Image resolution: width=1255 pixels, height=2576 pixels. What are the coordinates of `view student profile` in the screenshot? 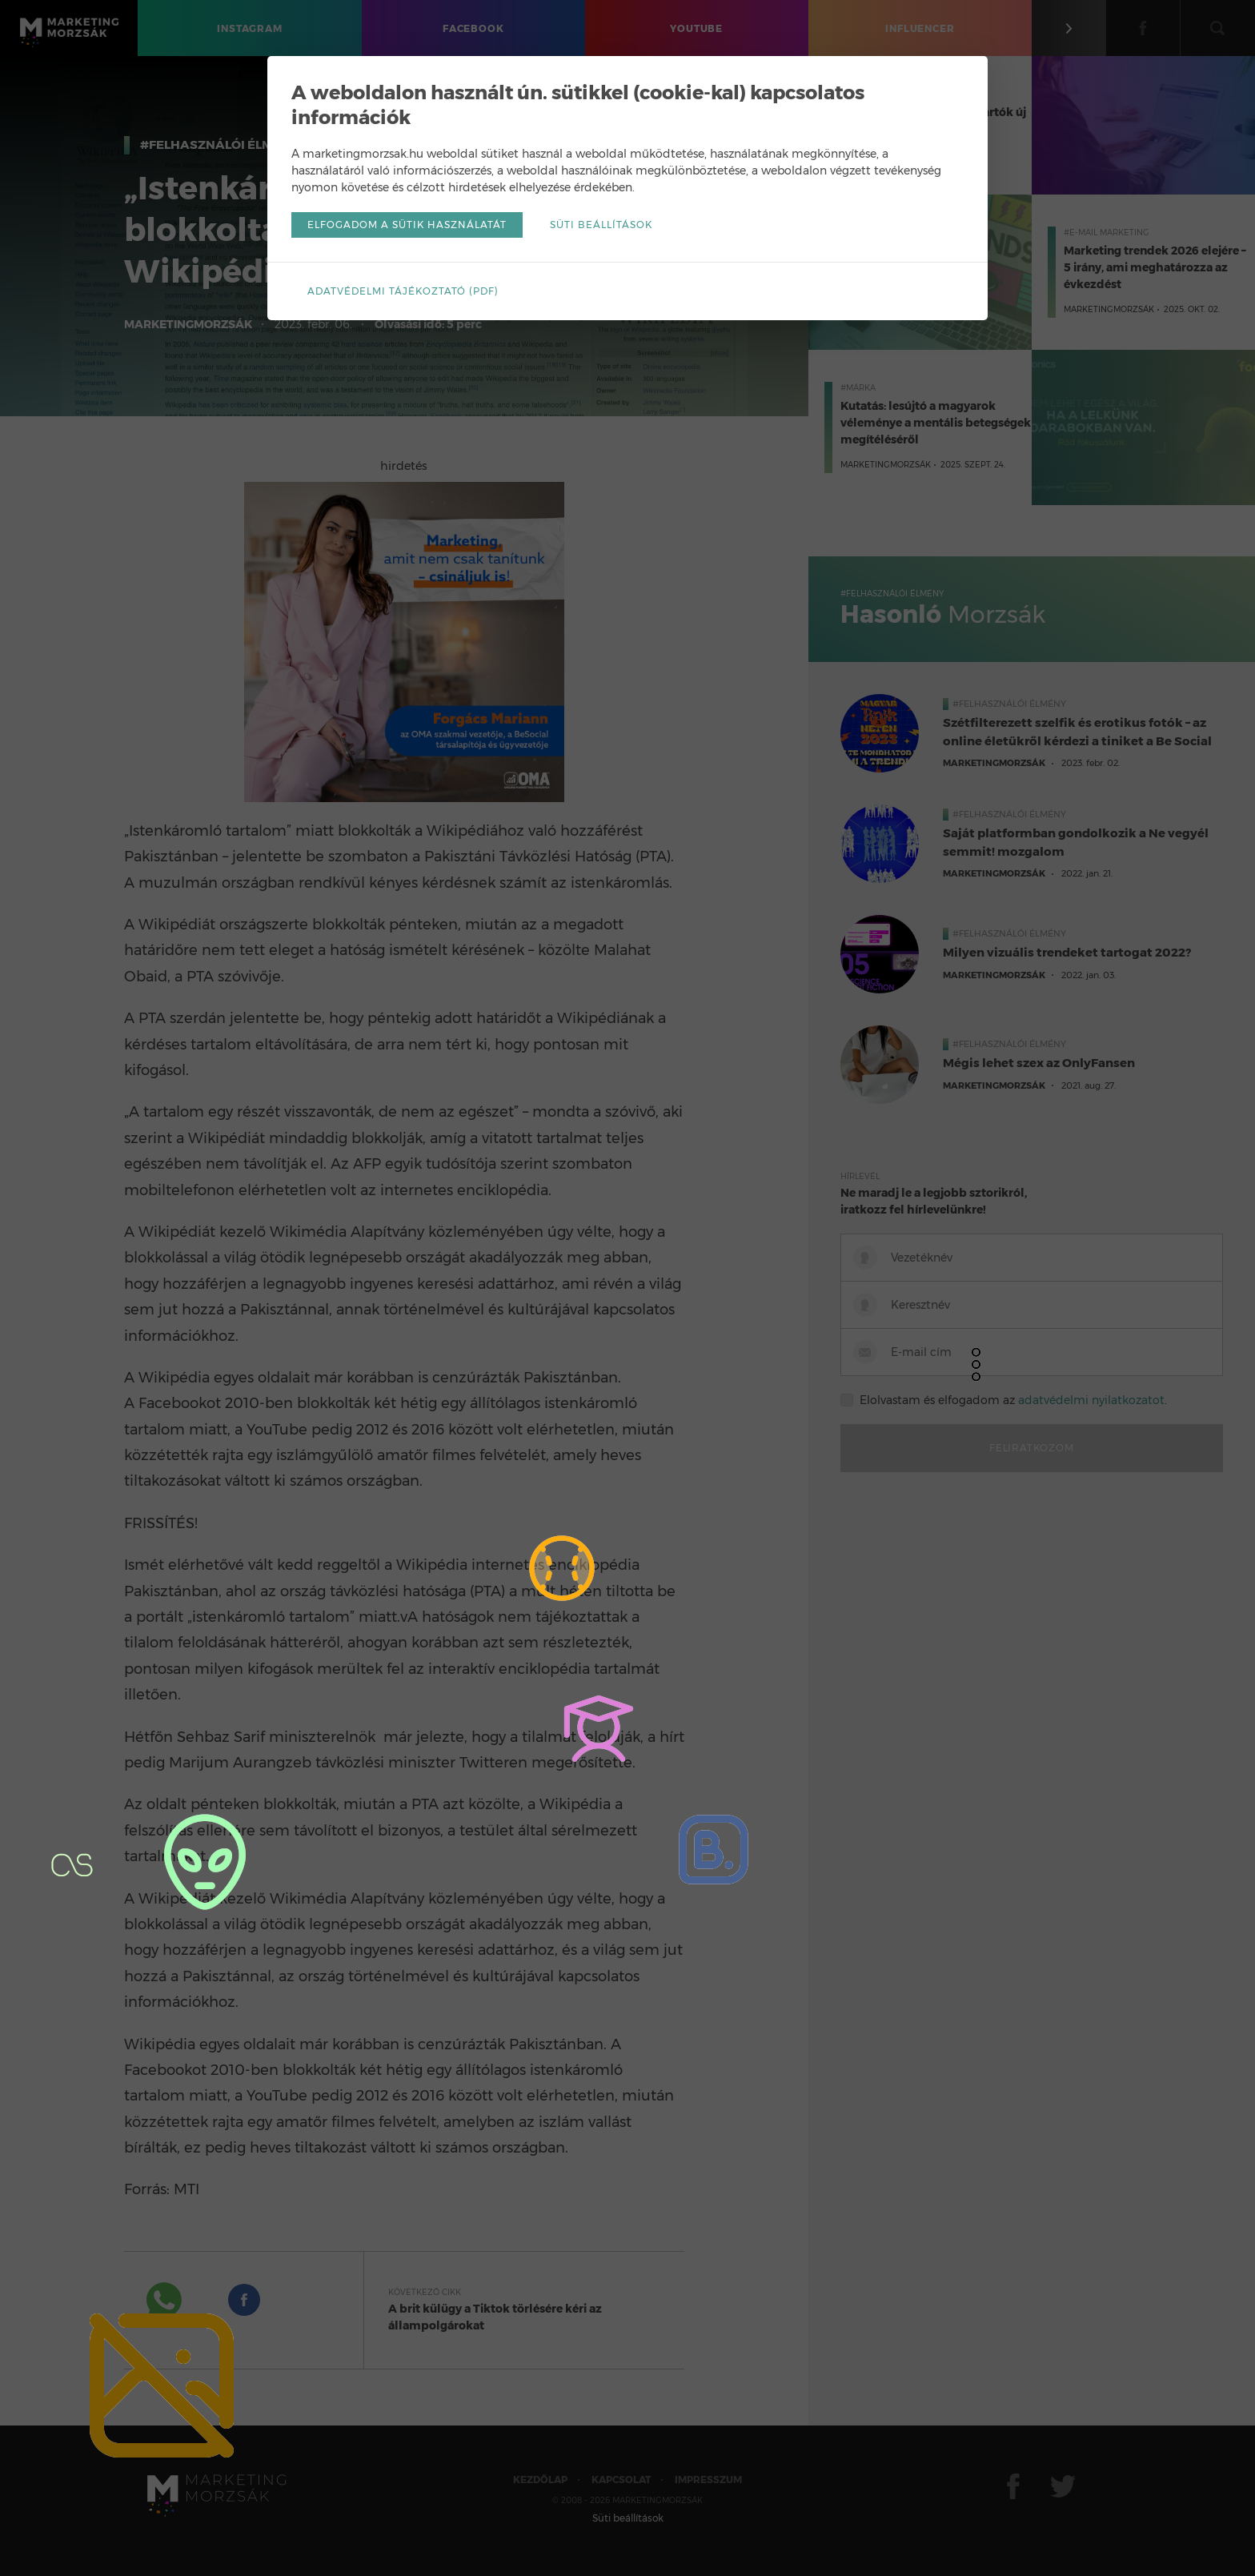 It's located at (599, 1730).